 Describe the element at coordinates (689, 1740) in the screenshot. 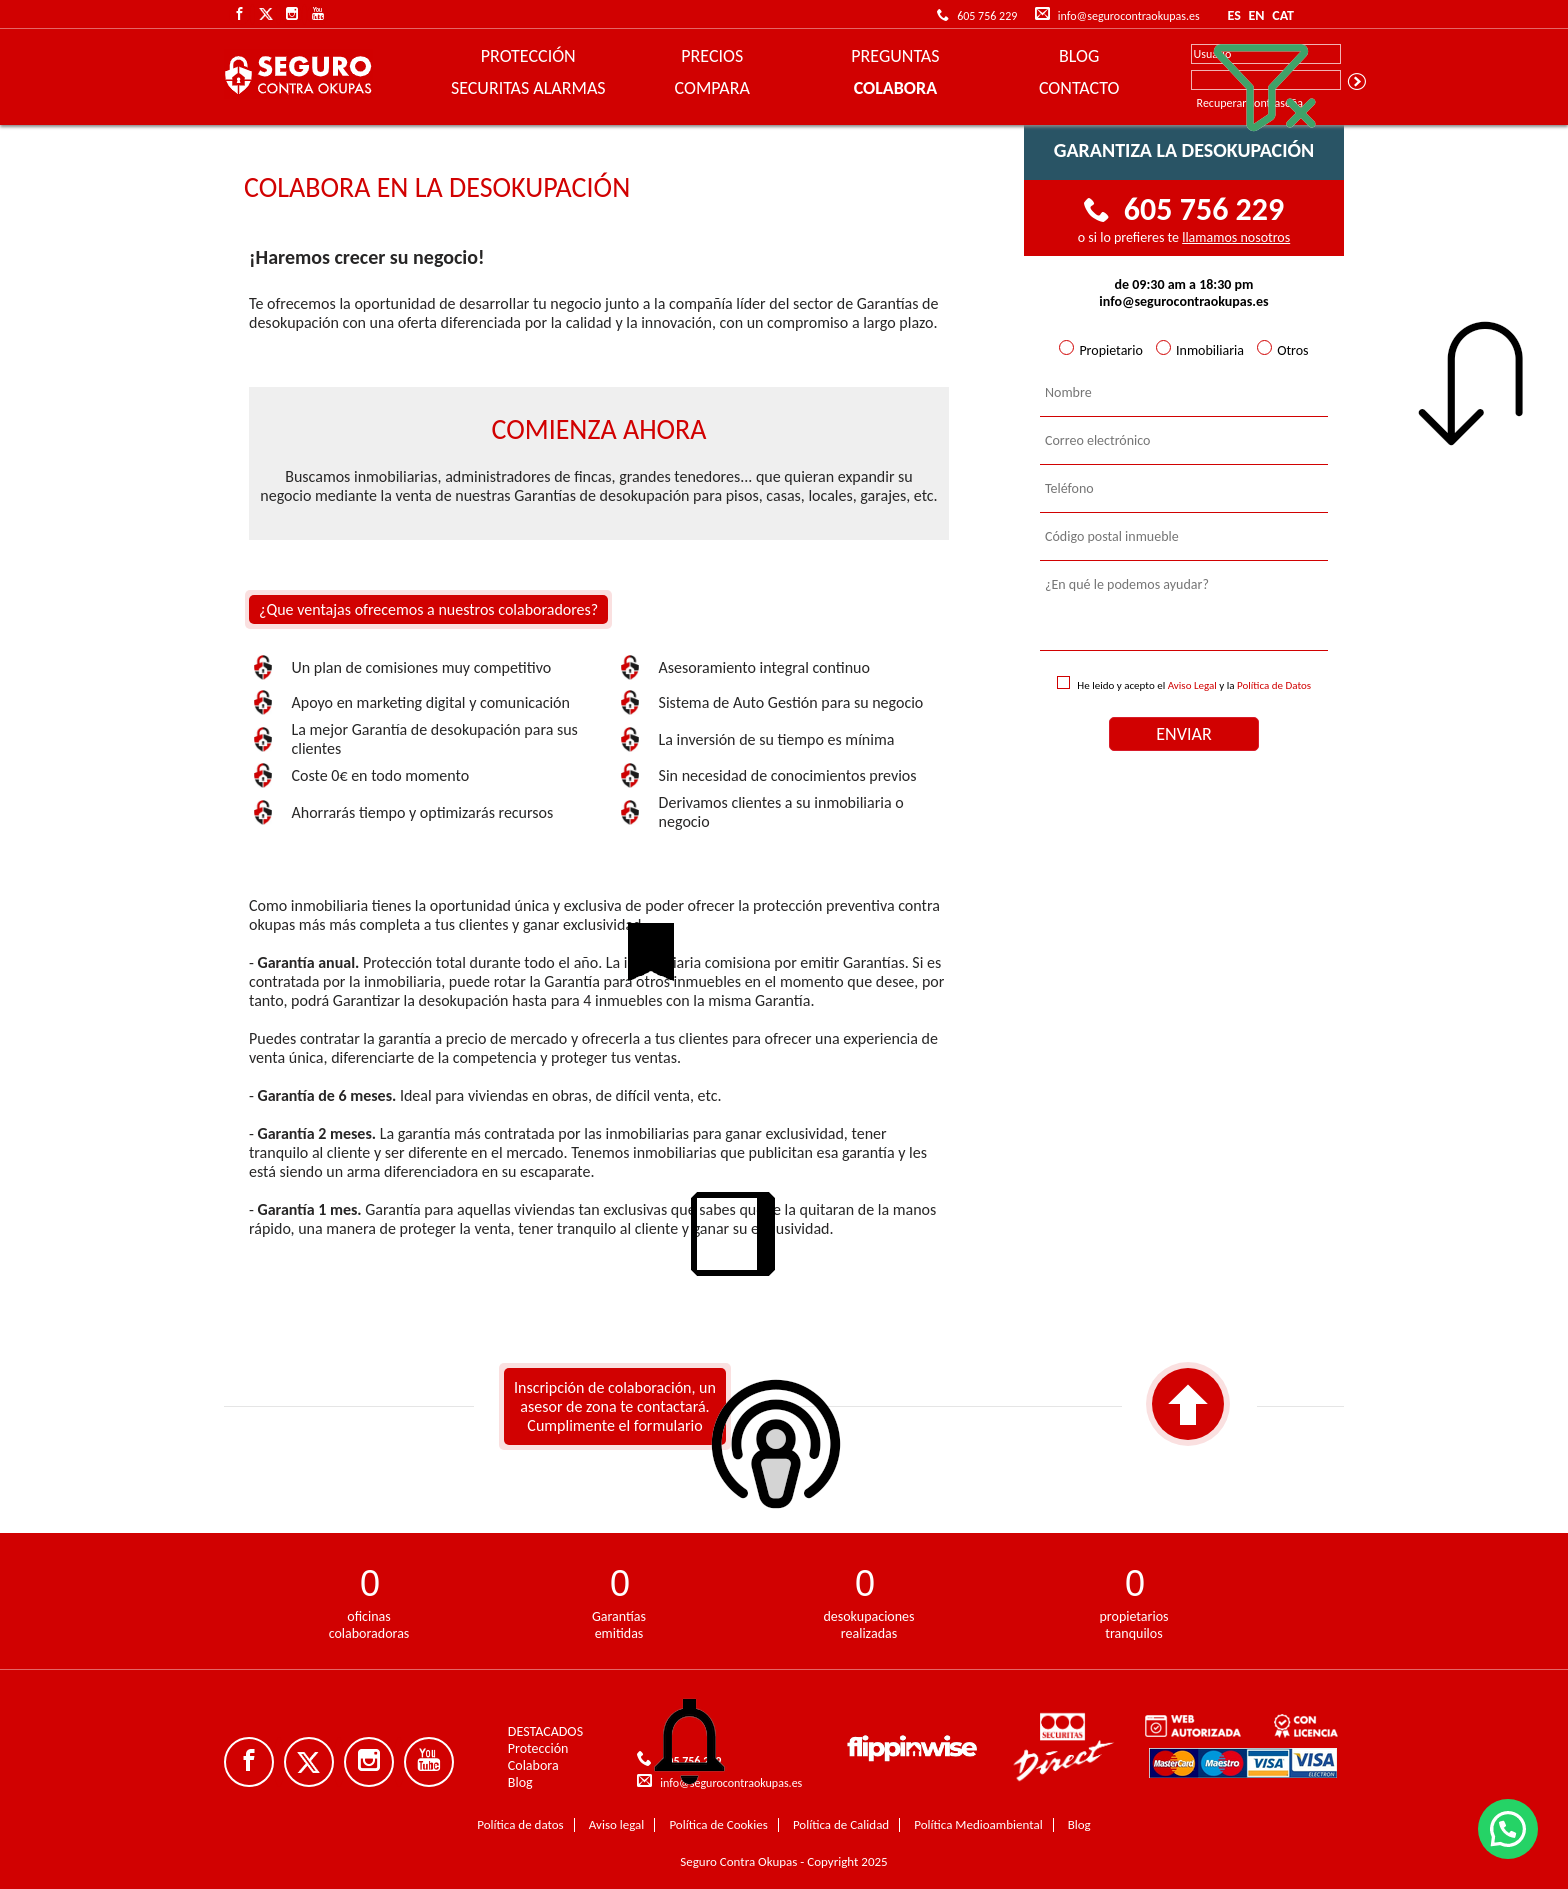

I see `view notifications` at that location.